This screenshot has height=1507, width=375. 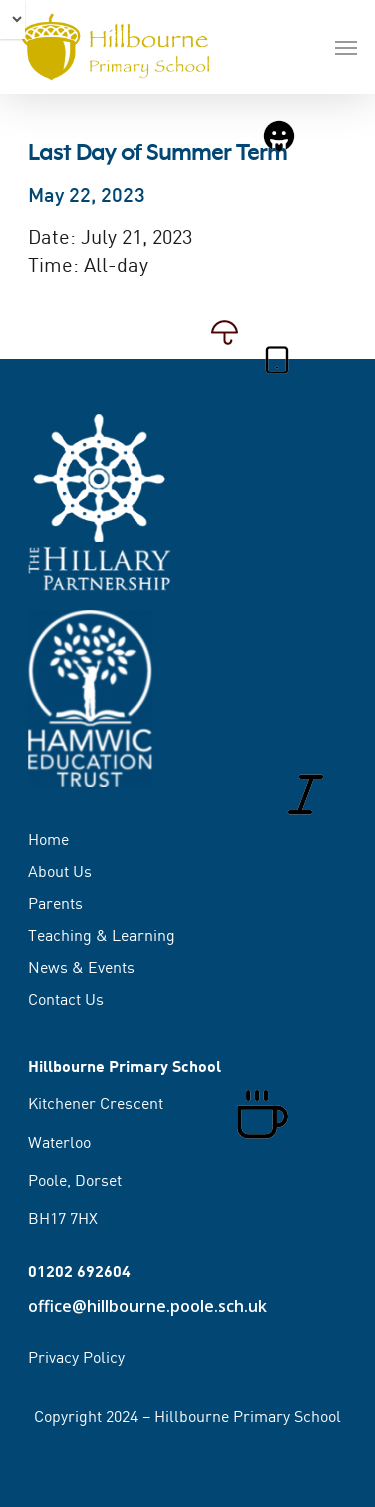 I want to click on view weather protection or rain forecast, so click(x=224, y=332).